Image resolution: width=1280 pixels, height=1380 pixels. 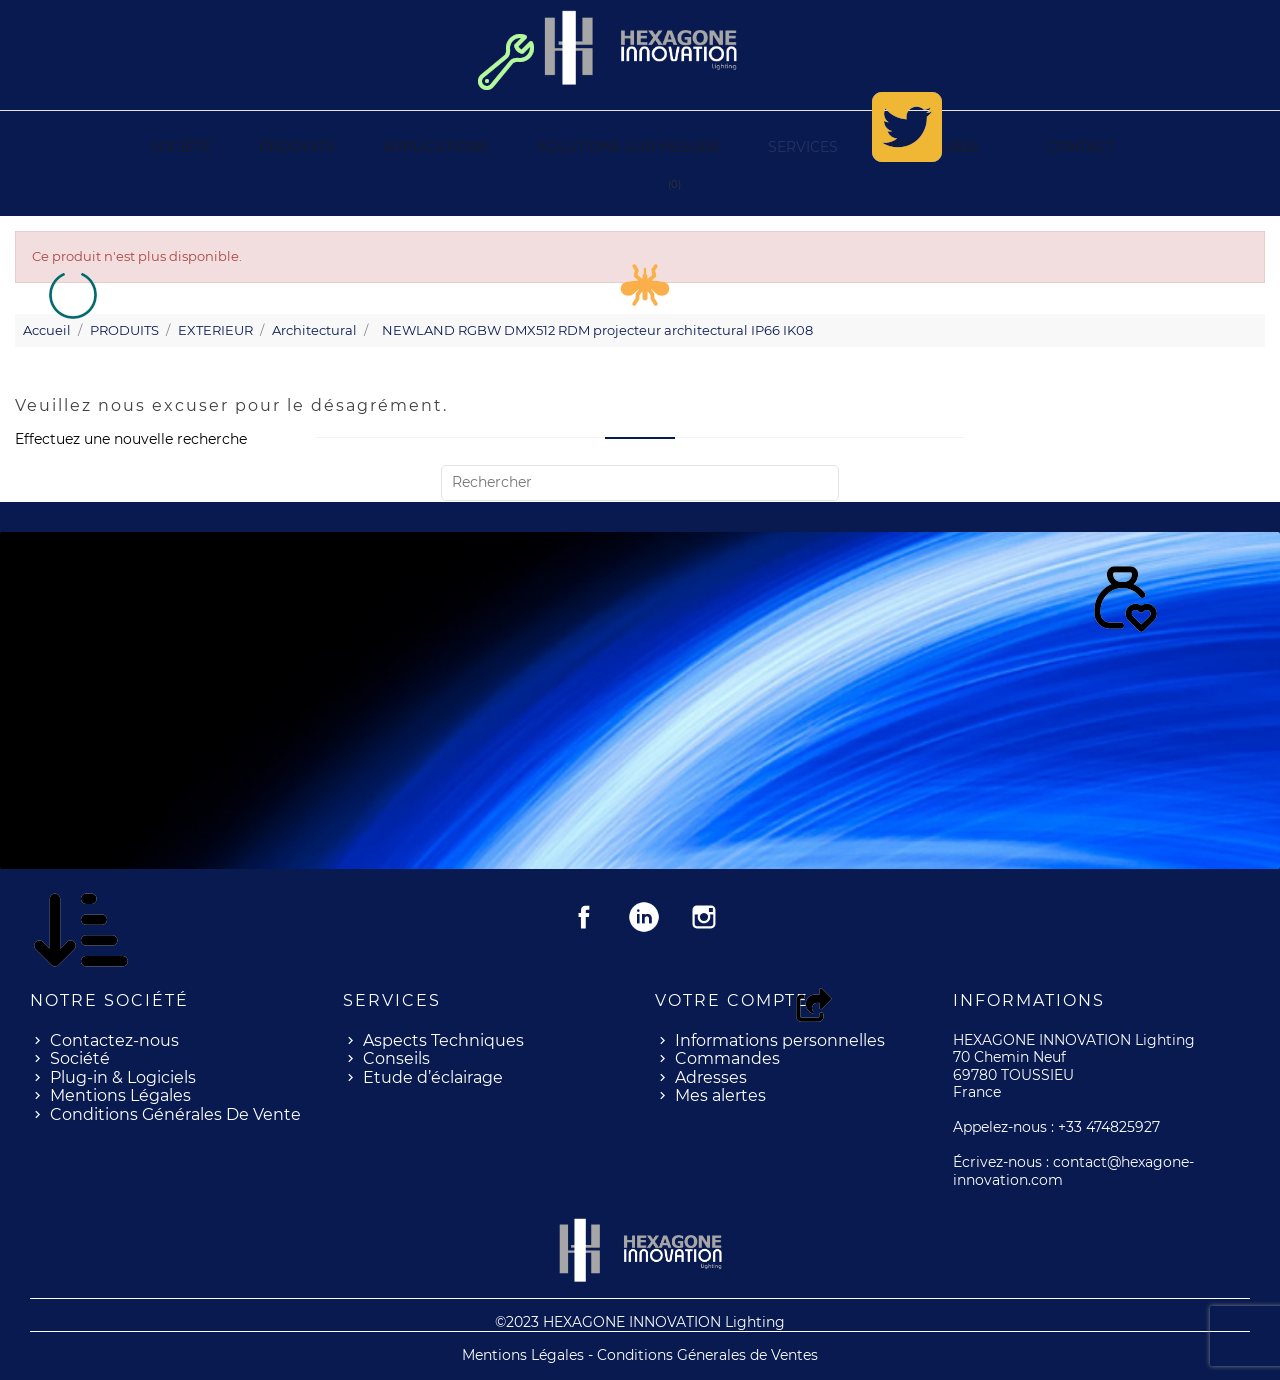 I want to click on access settings or configuration options, so click(x=506, y=62).